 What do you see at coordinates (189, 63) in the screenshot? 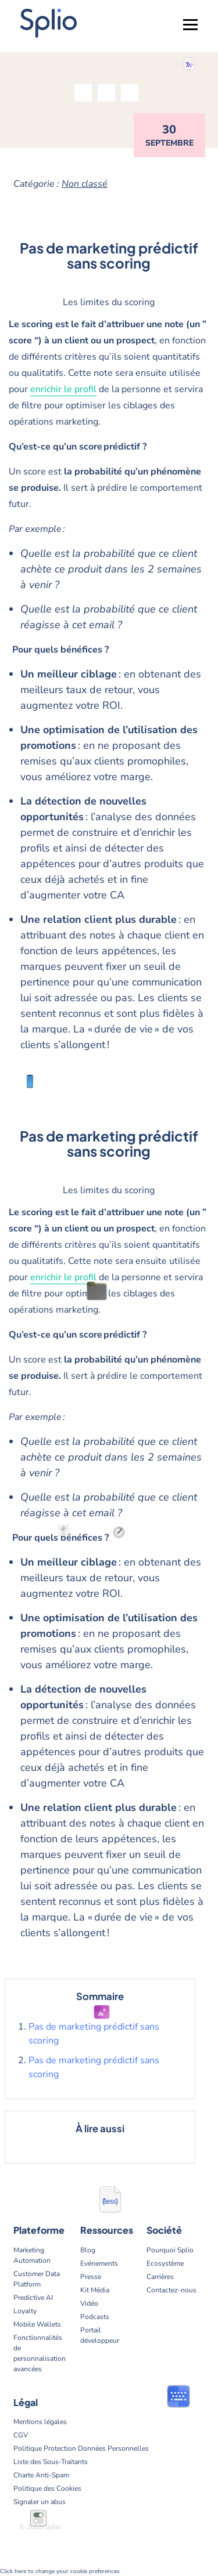
I see `a haskell source code file` at bounding box center [189, 63].